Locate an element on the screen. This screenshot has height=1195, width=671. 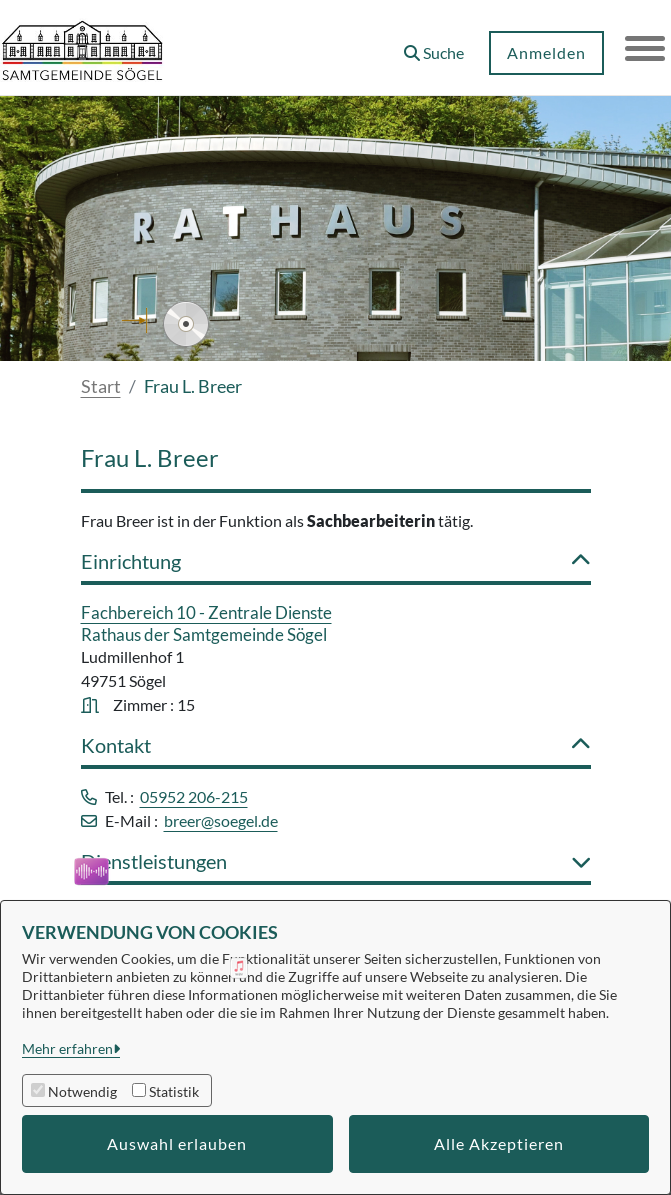
indicates a DVD or optical disc drive is located at coordinates (186, 324).